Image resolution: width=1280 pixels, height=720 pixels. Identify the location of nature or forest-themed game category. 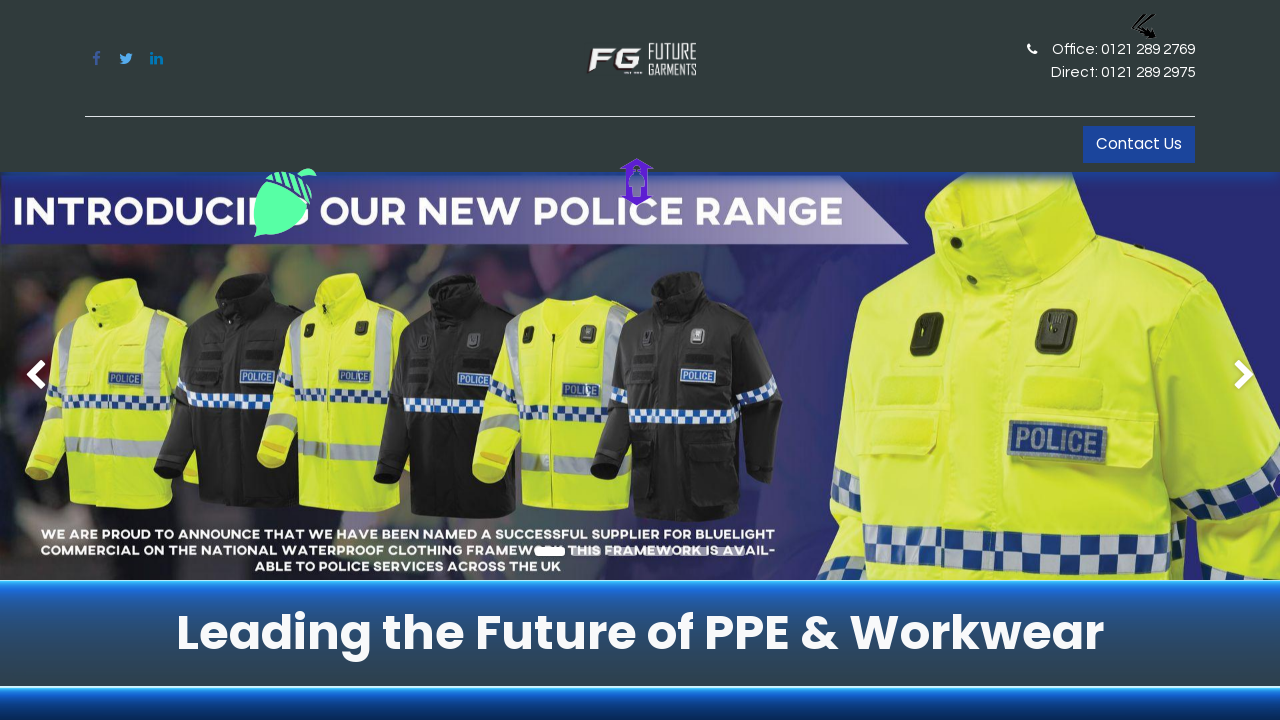
(284, 203).